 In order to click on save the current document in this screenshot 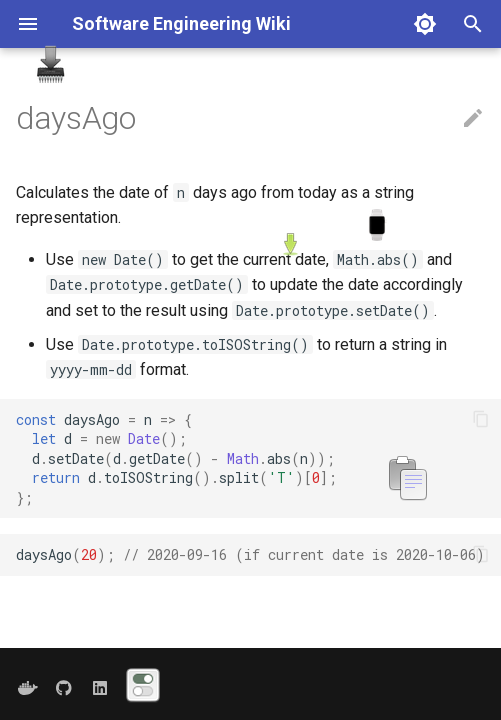, I will do `click(290, 244)`.